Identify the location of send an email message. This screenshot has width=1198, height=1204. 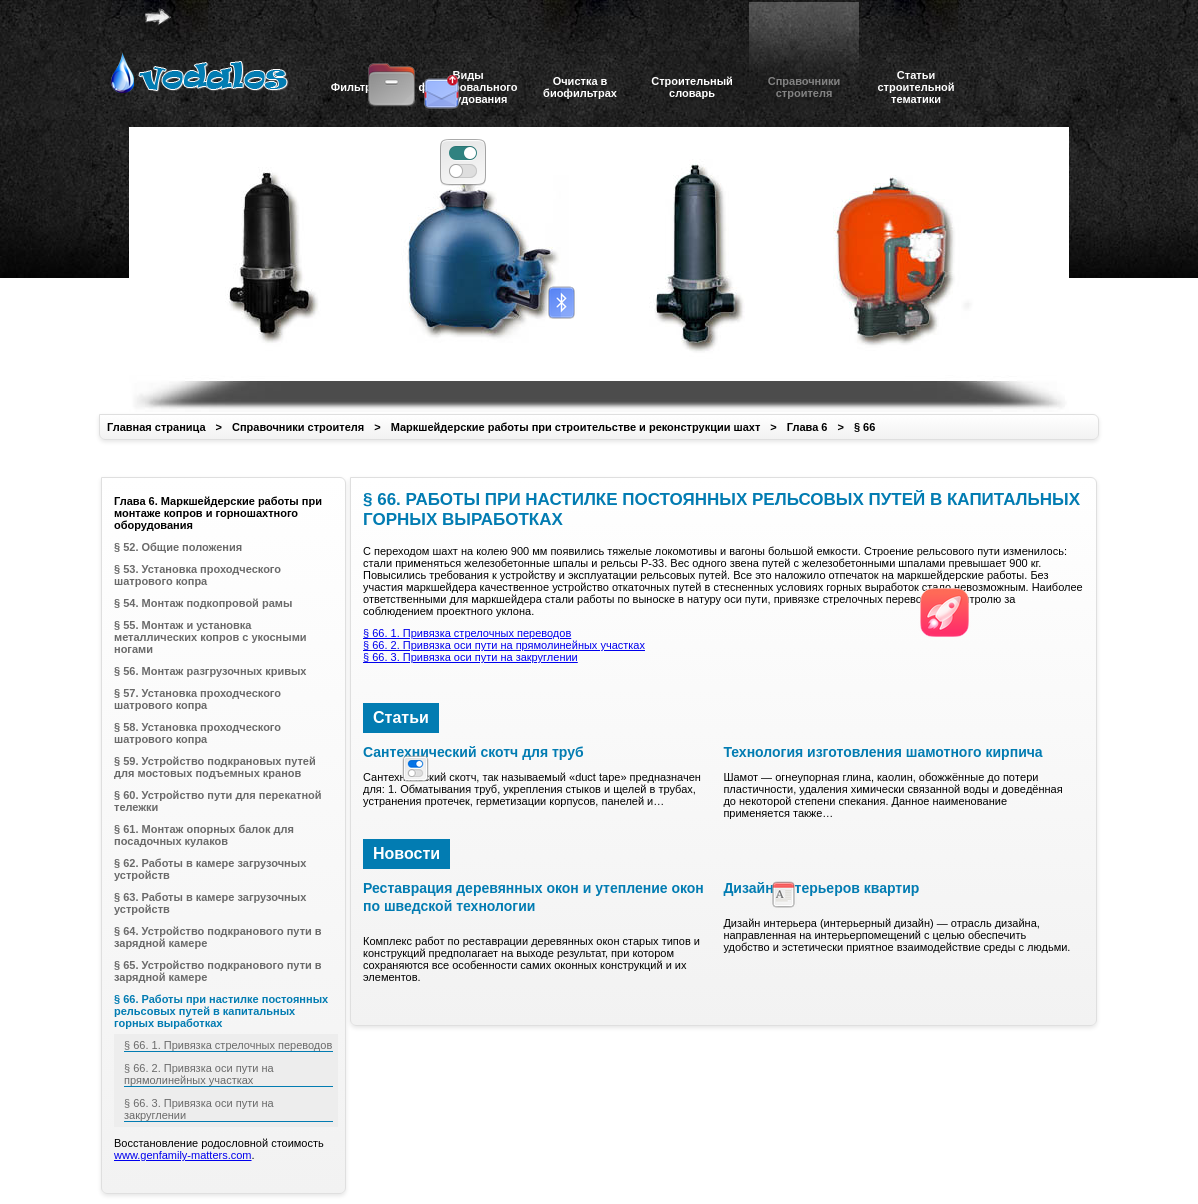
(441, 93).